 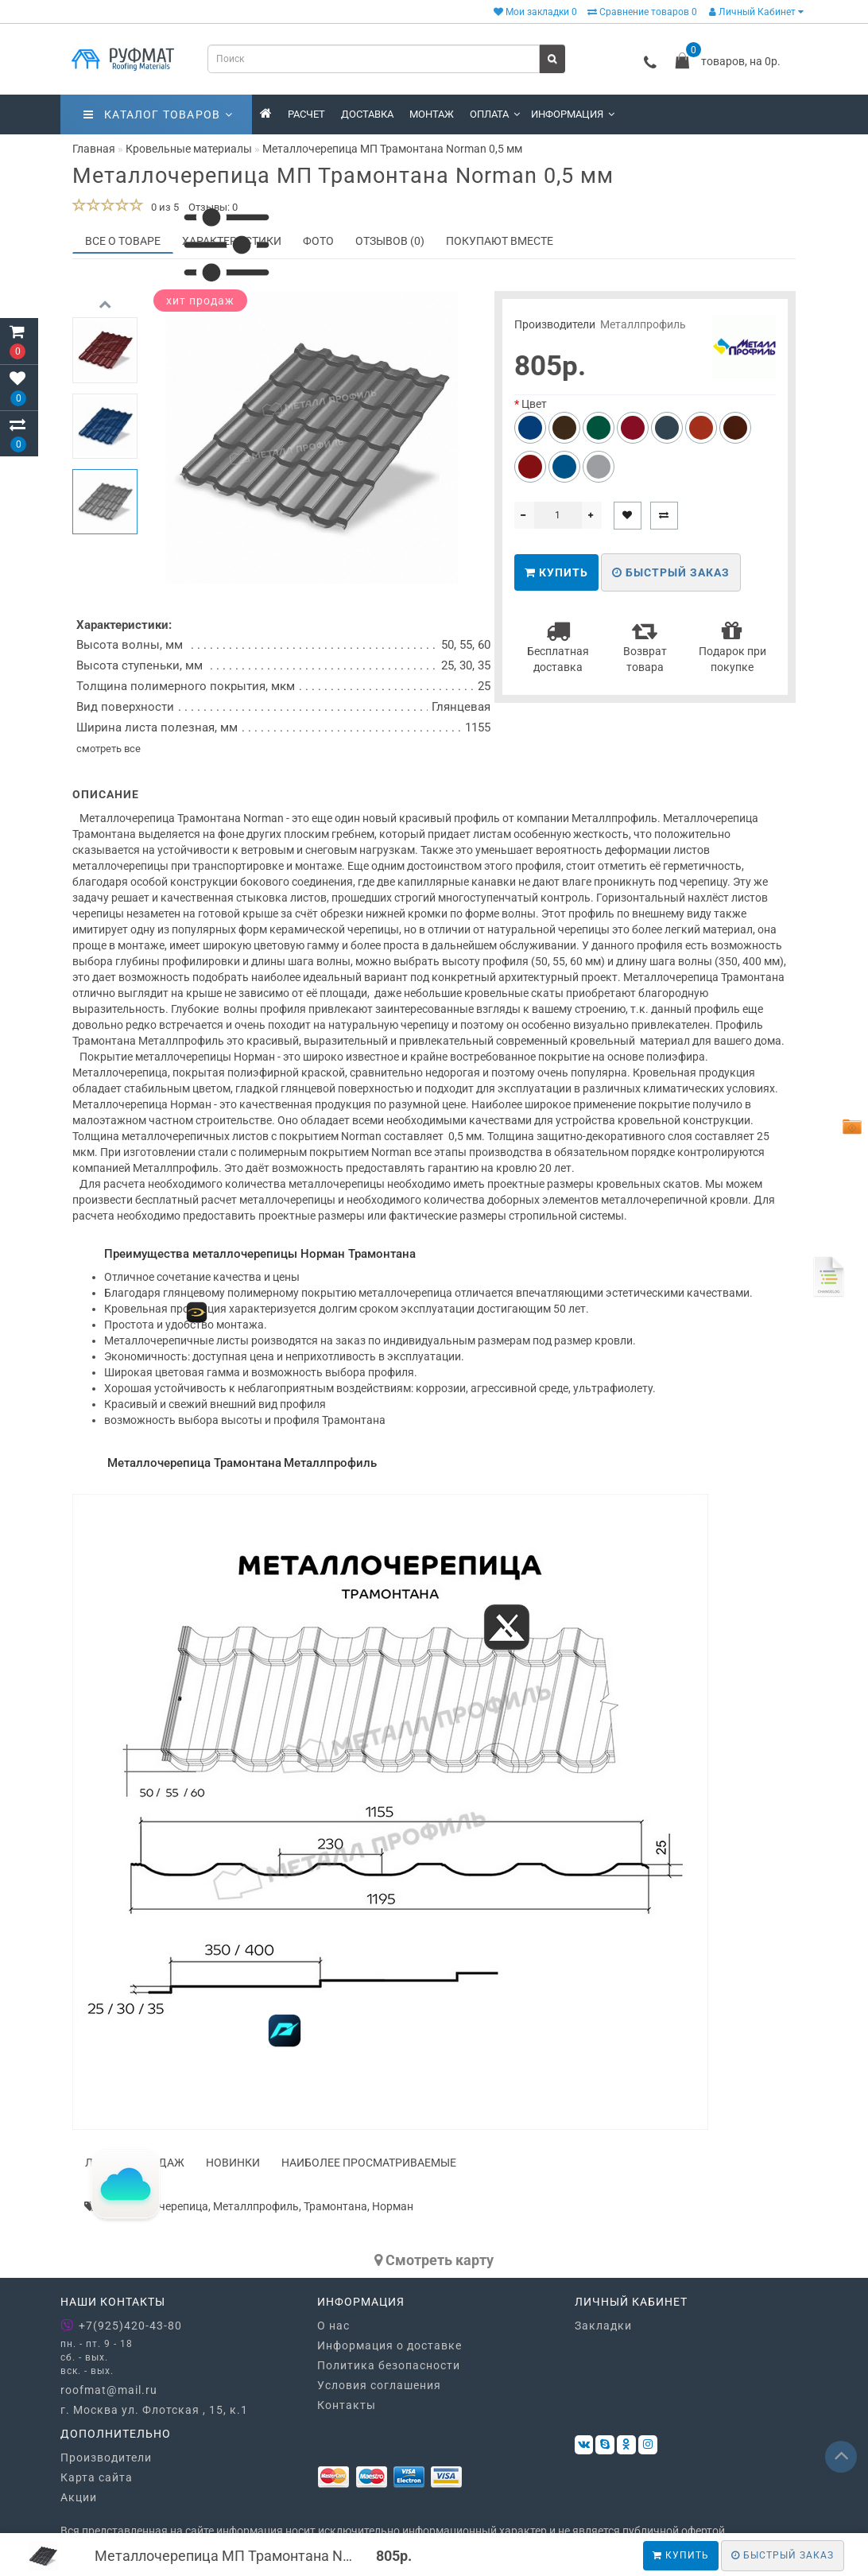 I want to click on launch mx linux application, so click(x=506, y=1627).